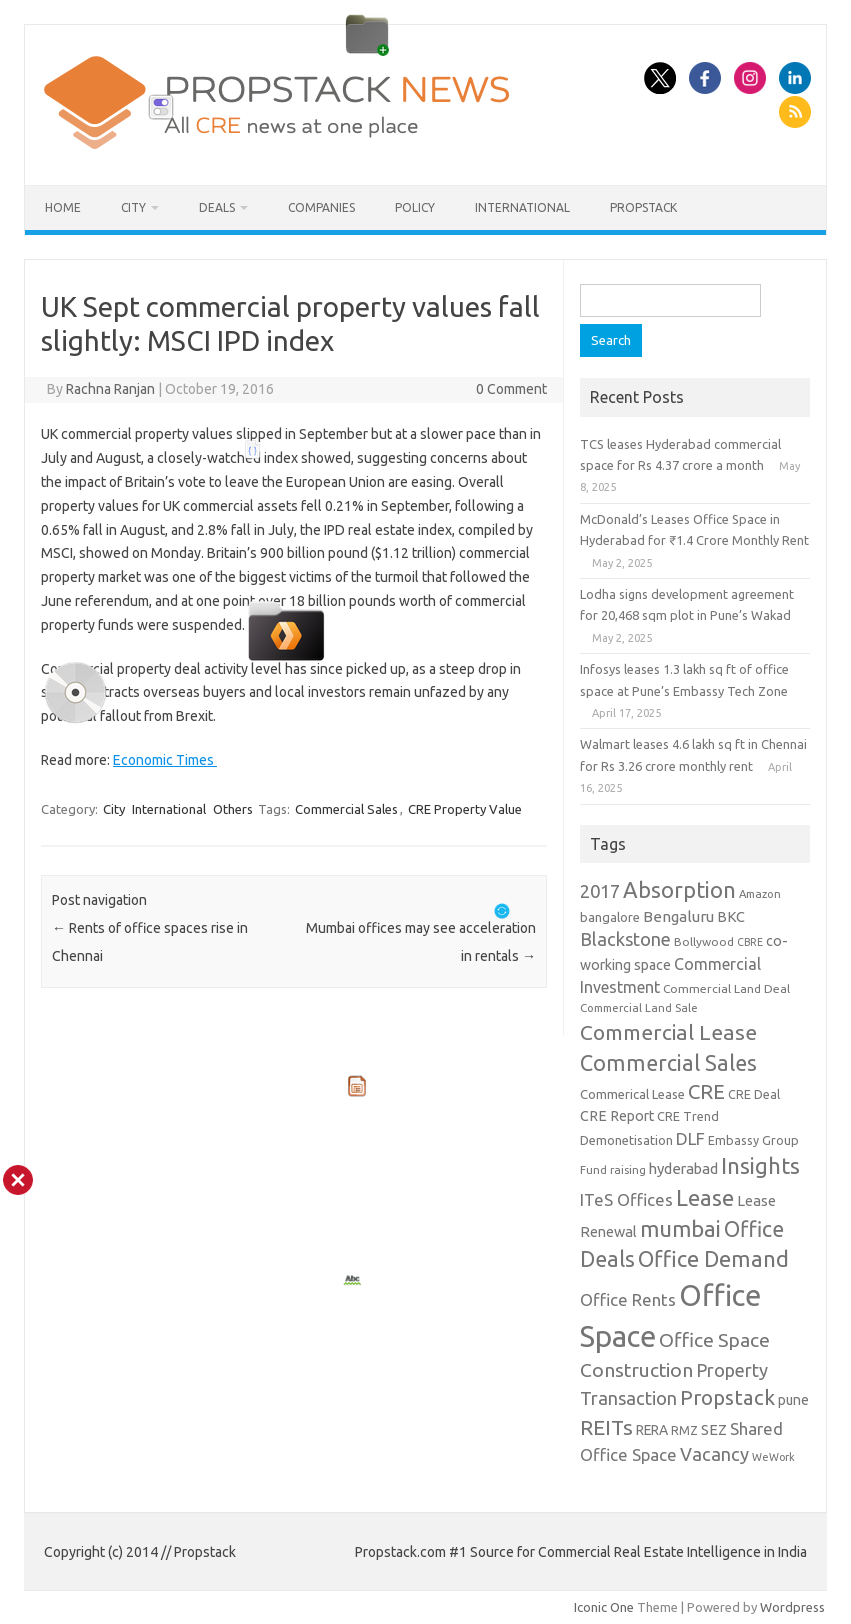 The width and height of the screenshot is (851, 1624). I want to click on file is currently syncing with shared folder, so click(502, 911).